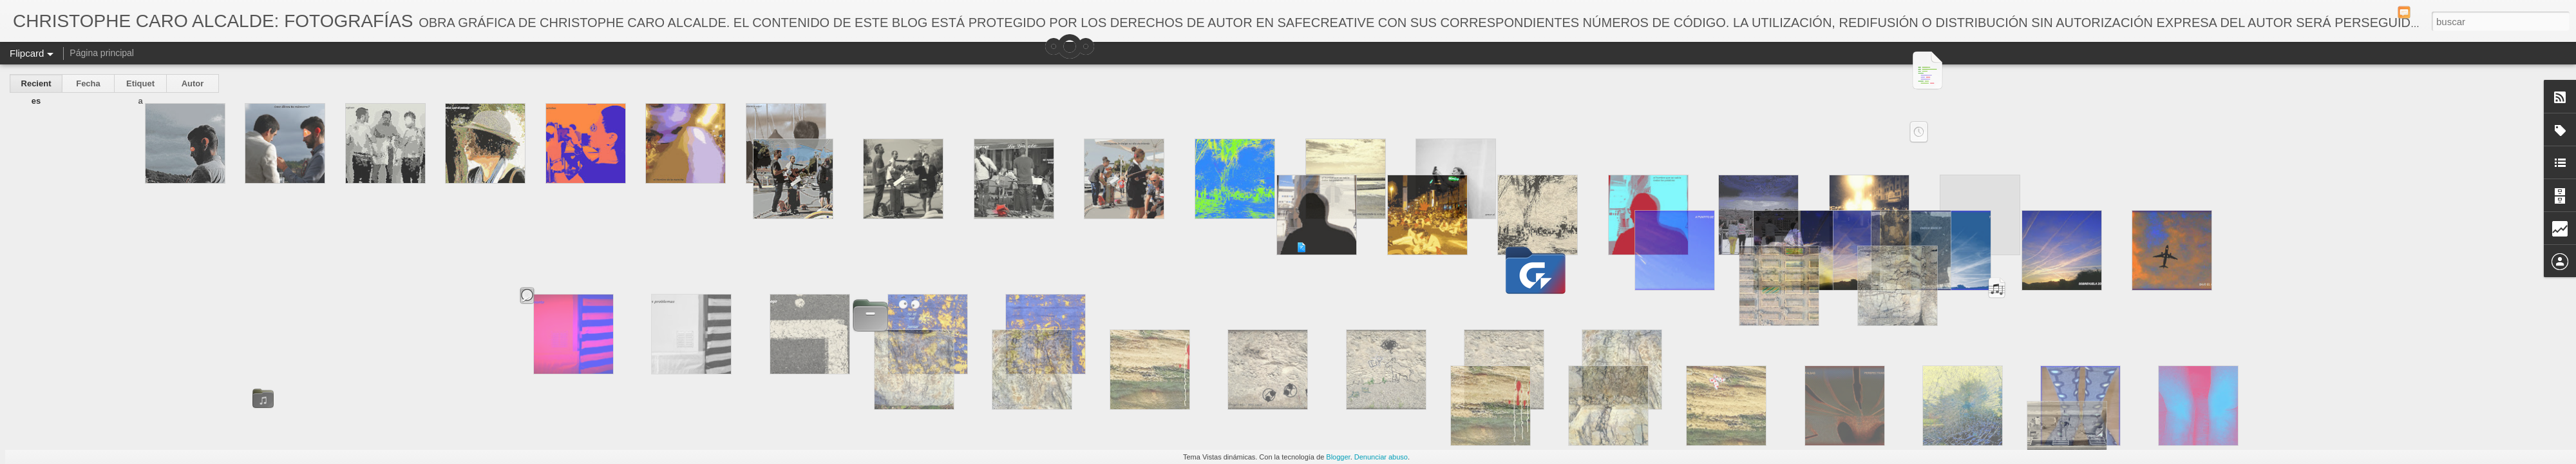 The image size is (2576, 464). Describe the element at coordinates (263, 398) in the screenshot. I see `open your music folder` at that location.